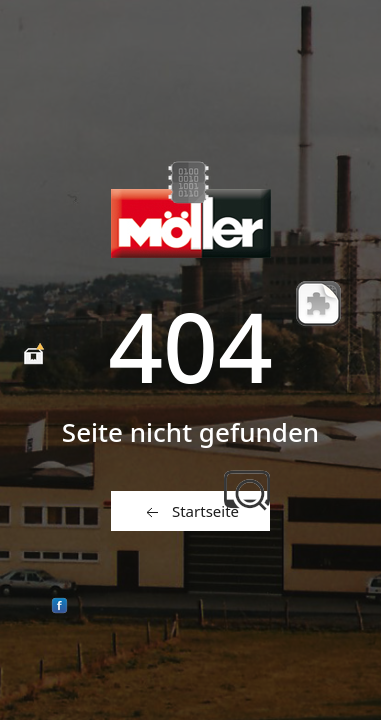 The image size is (381, 720). What do you see at coordinates (318, 303) in the screenshot?
I see `open libreoffice templates` at bounding box center [318, 303].